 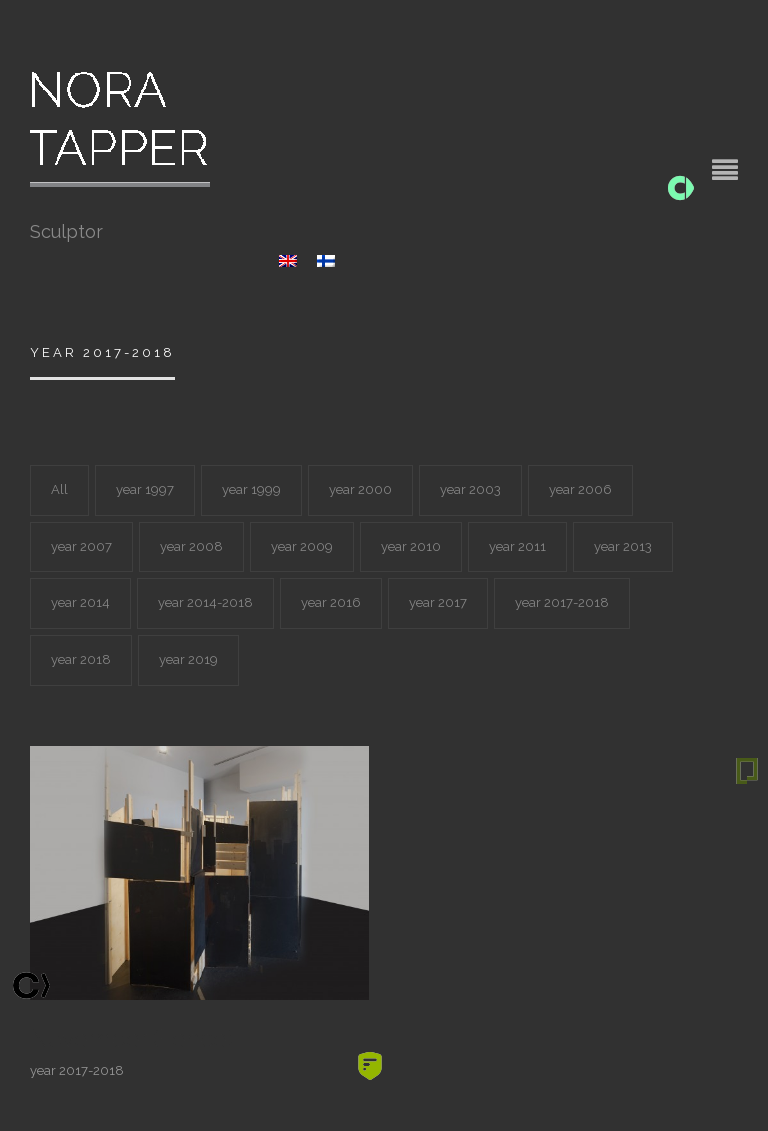 I want to click on smart brand logo, so click(x=681, y=188).